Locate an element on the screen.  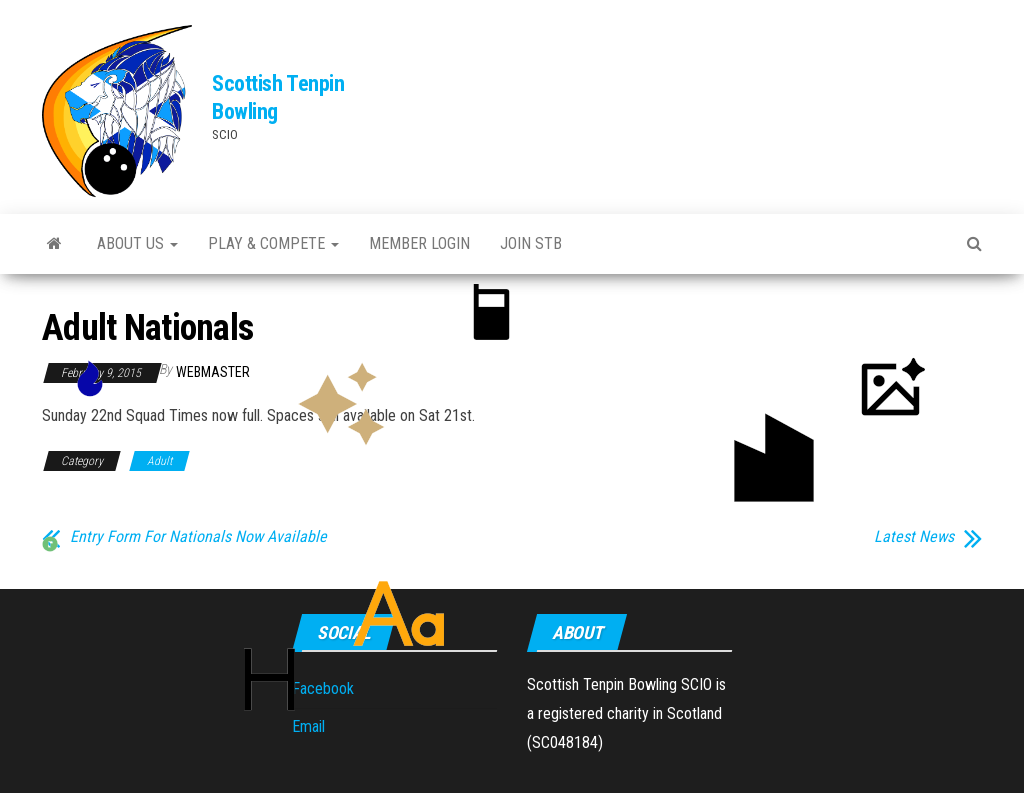
view building or property details is located at coordinates (774, 462).